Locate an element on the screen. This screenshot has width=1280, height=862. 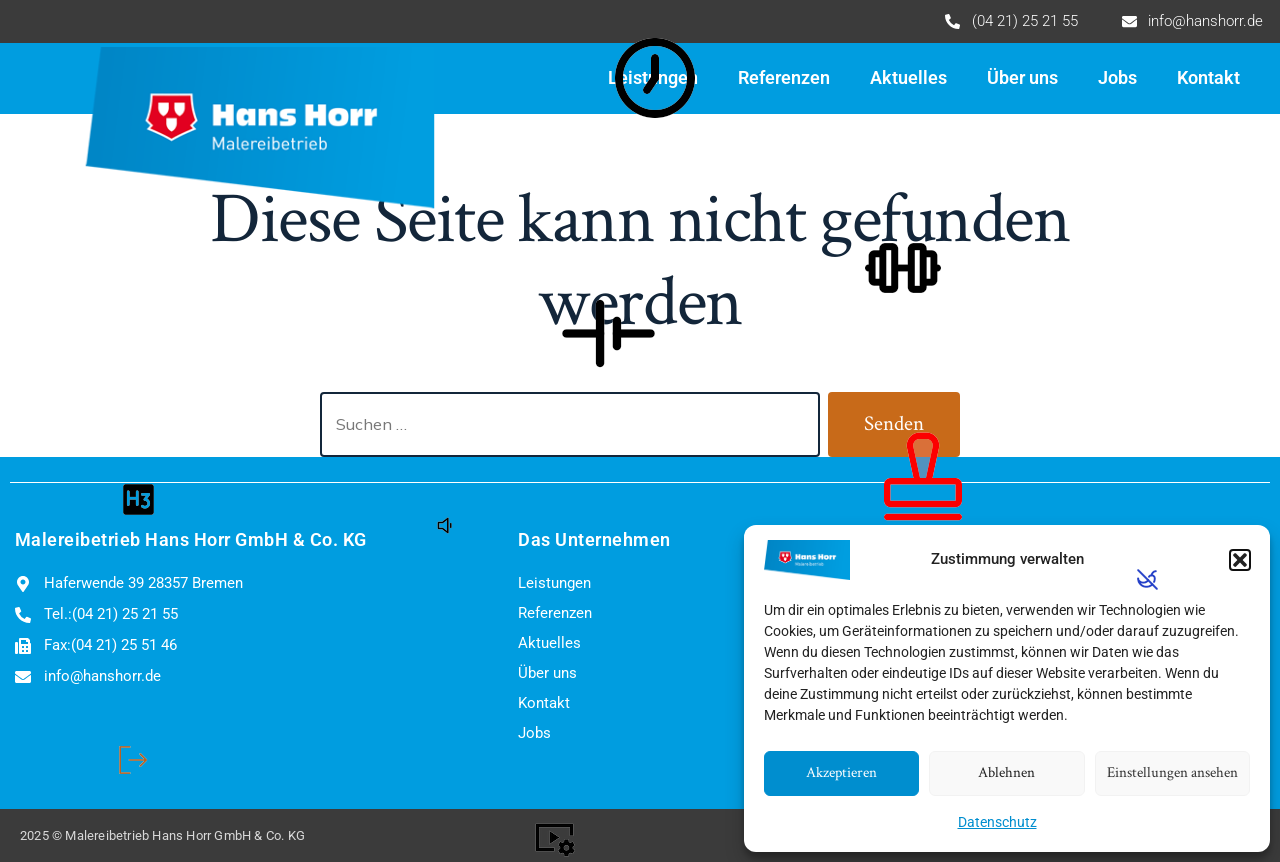
format text as heading level 3 is located at coordinates (138, 499).